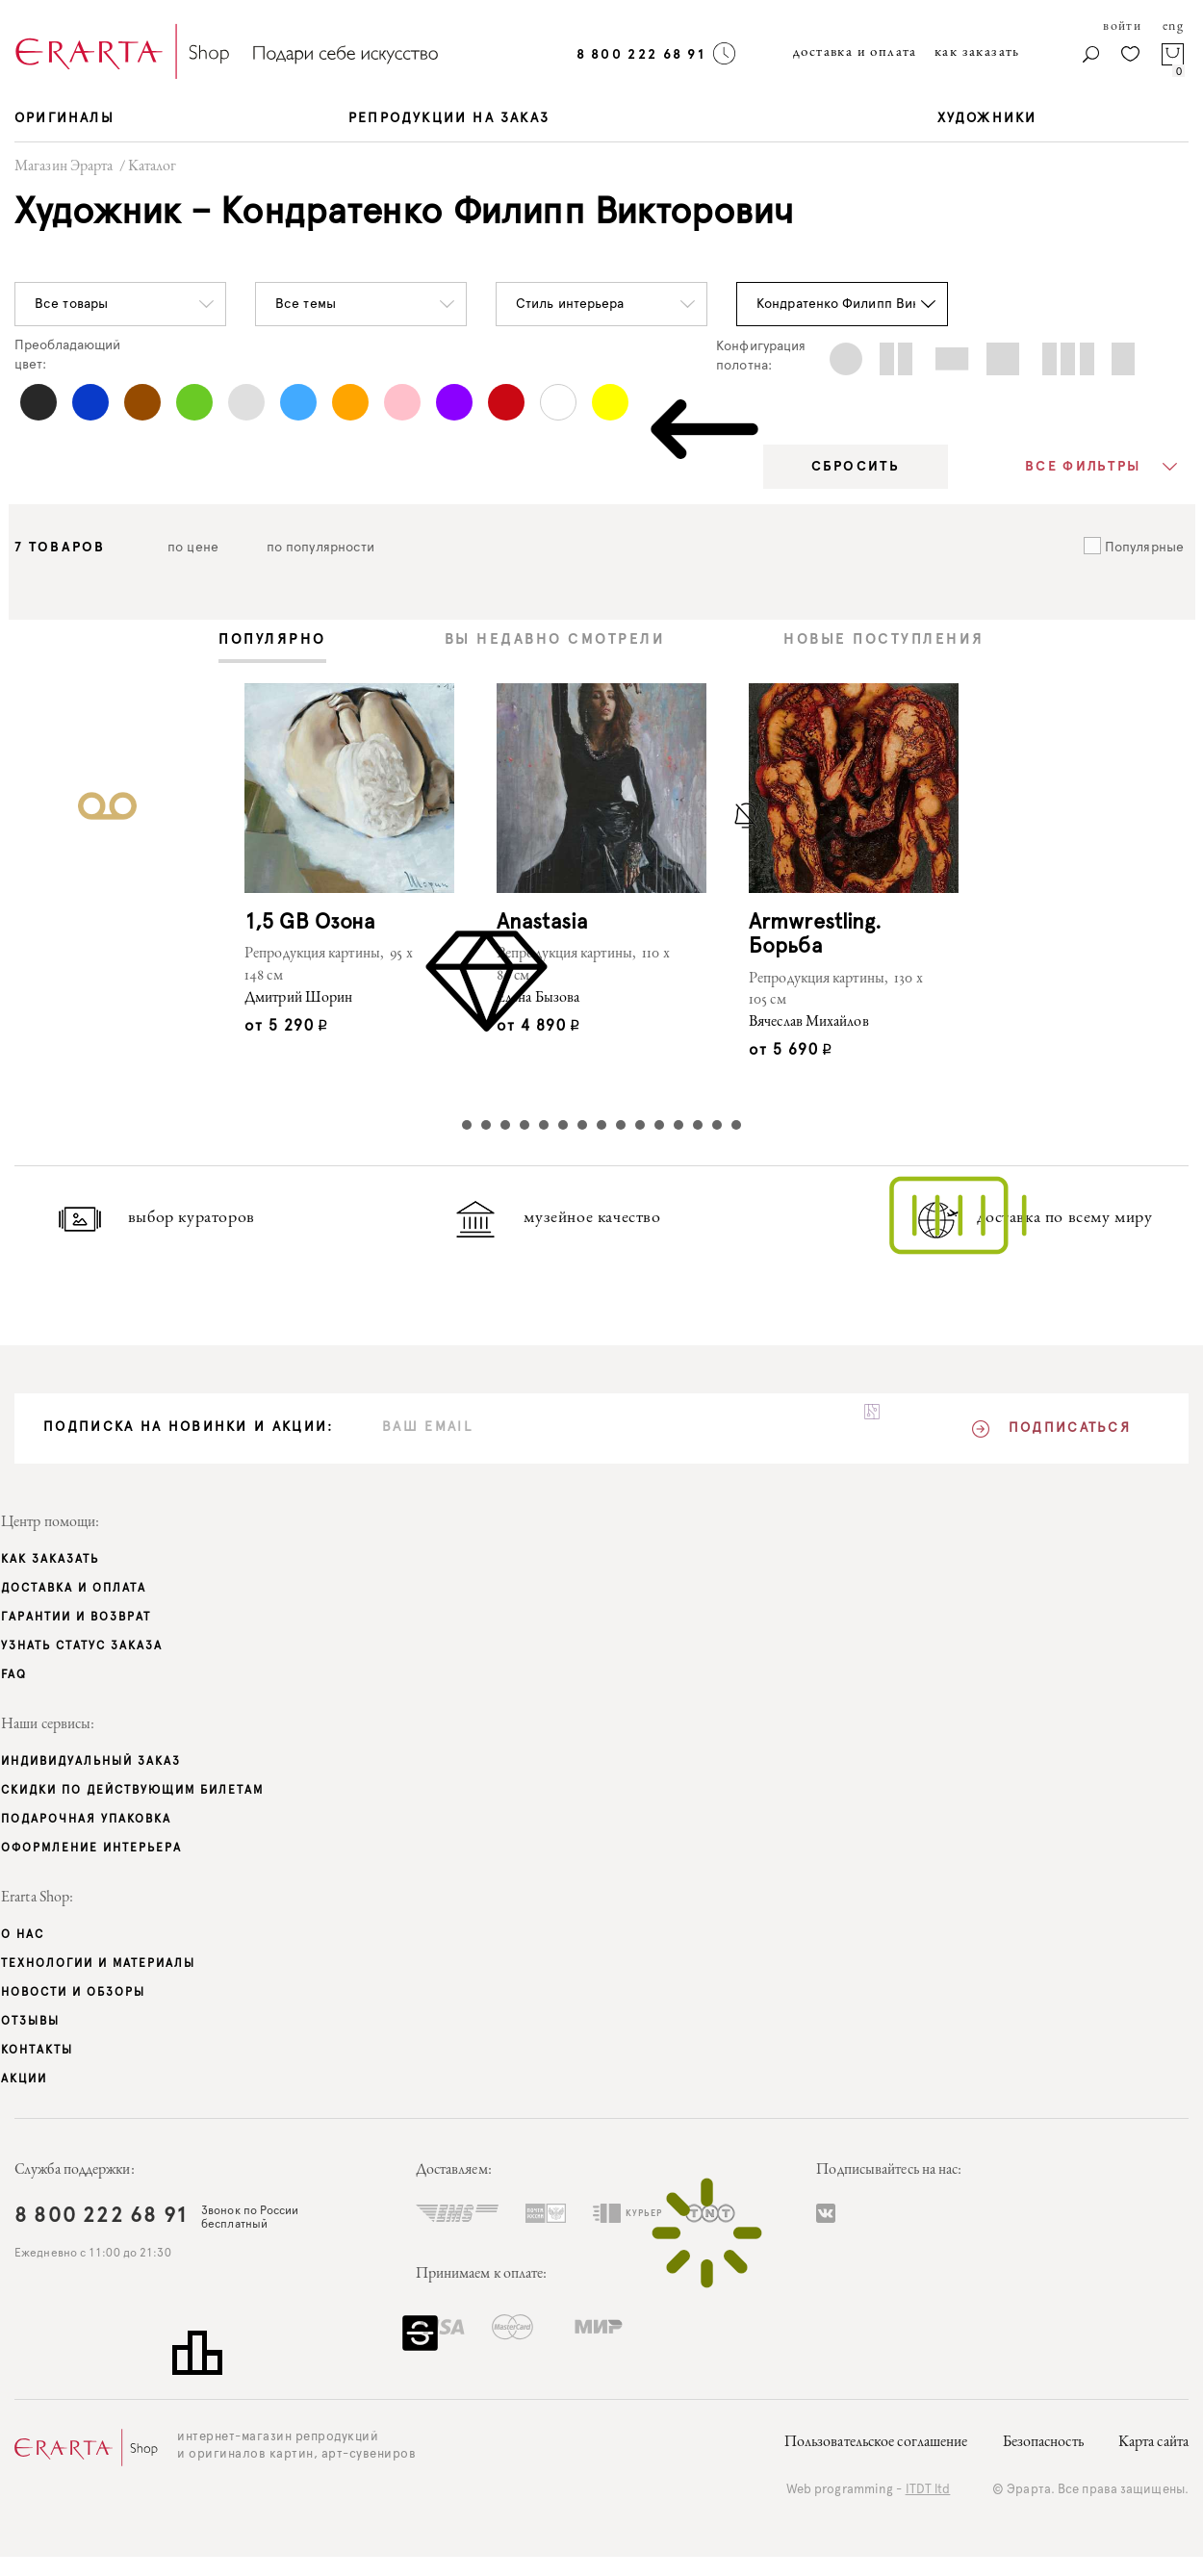  What do you see at coordinates (197, 2353) in the screenshot?
I see `view leaderboard rankings` at bounding box center [197, 2353].